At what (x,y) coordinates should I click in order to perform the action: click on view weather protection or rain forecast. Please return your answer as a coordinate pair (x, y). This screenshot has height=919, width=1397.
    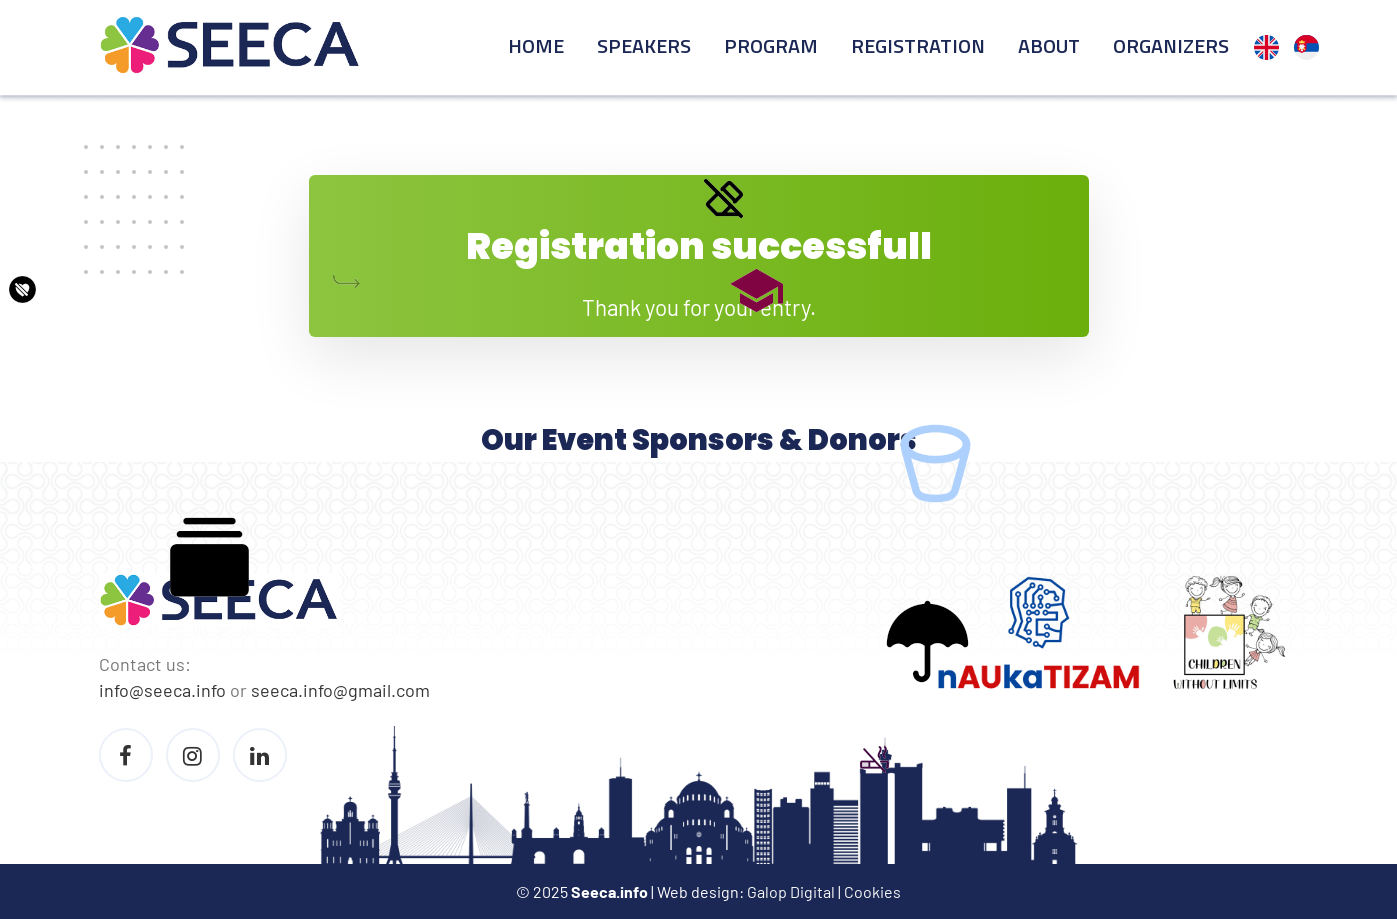
    Looking at the image, I should click on (927, 641).